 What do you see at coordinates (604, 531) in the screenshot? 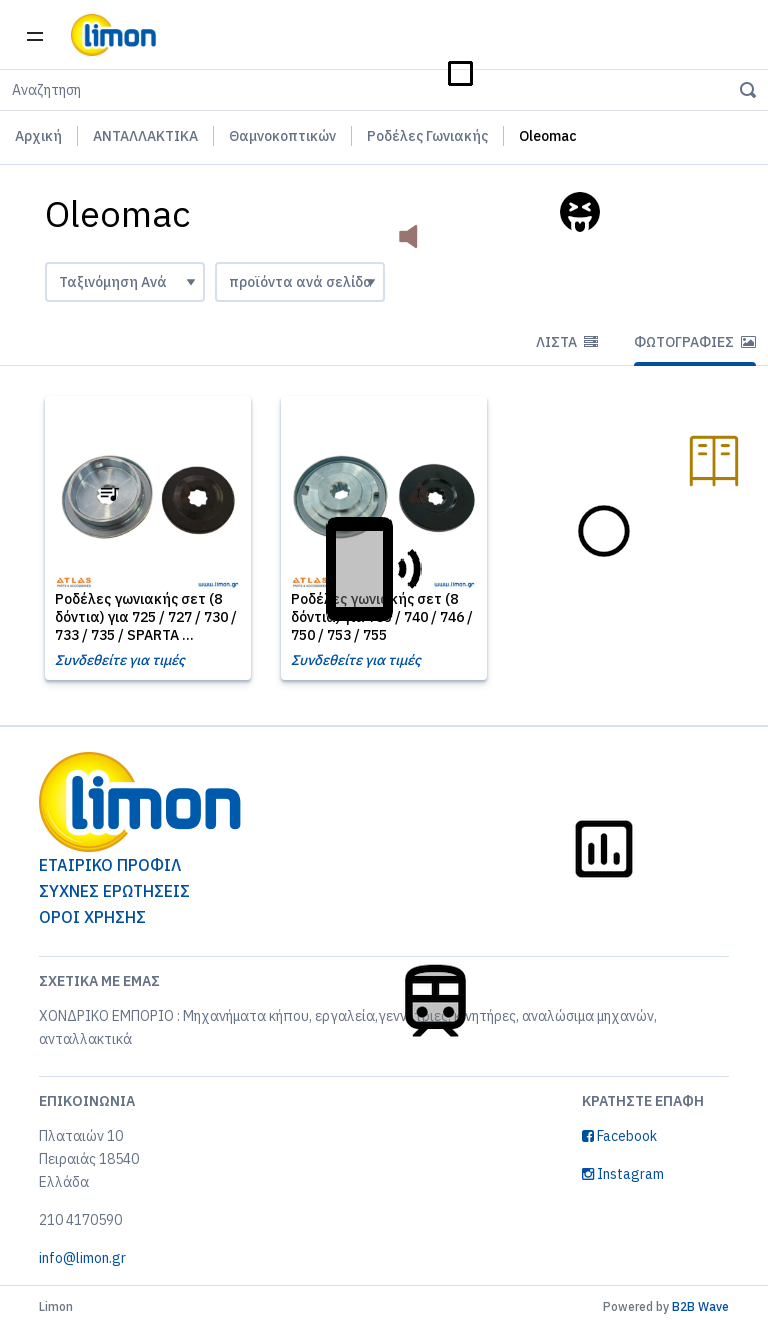
I see `select a camera lens or aperture setting` at bounding box center [604, 531].